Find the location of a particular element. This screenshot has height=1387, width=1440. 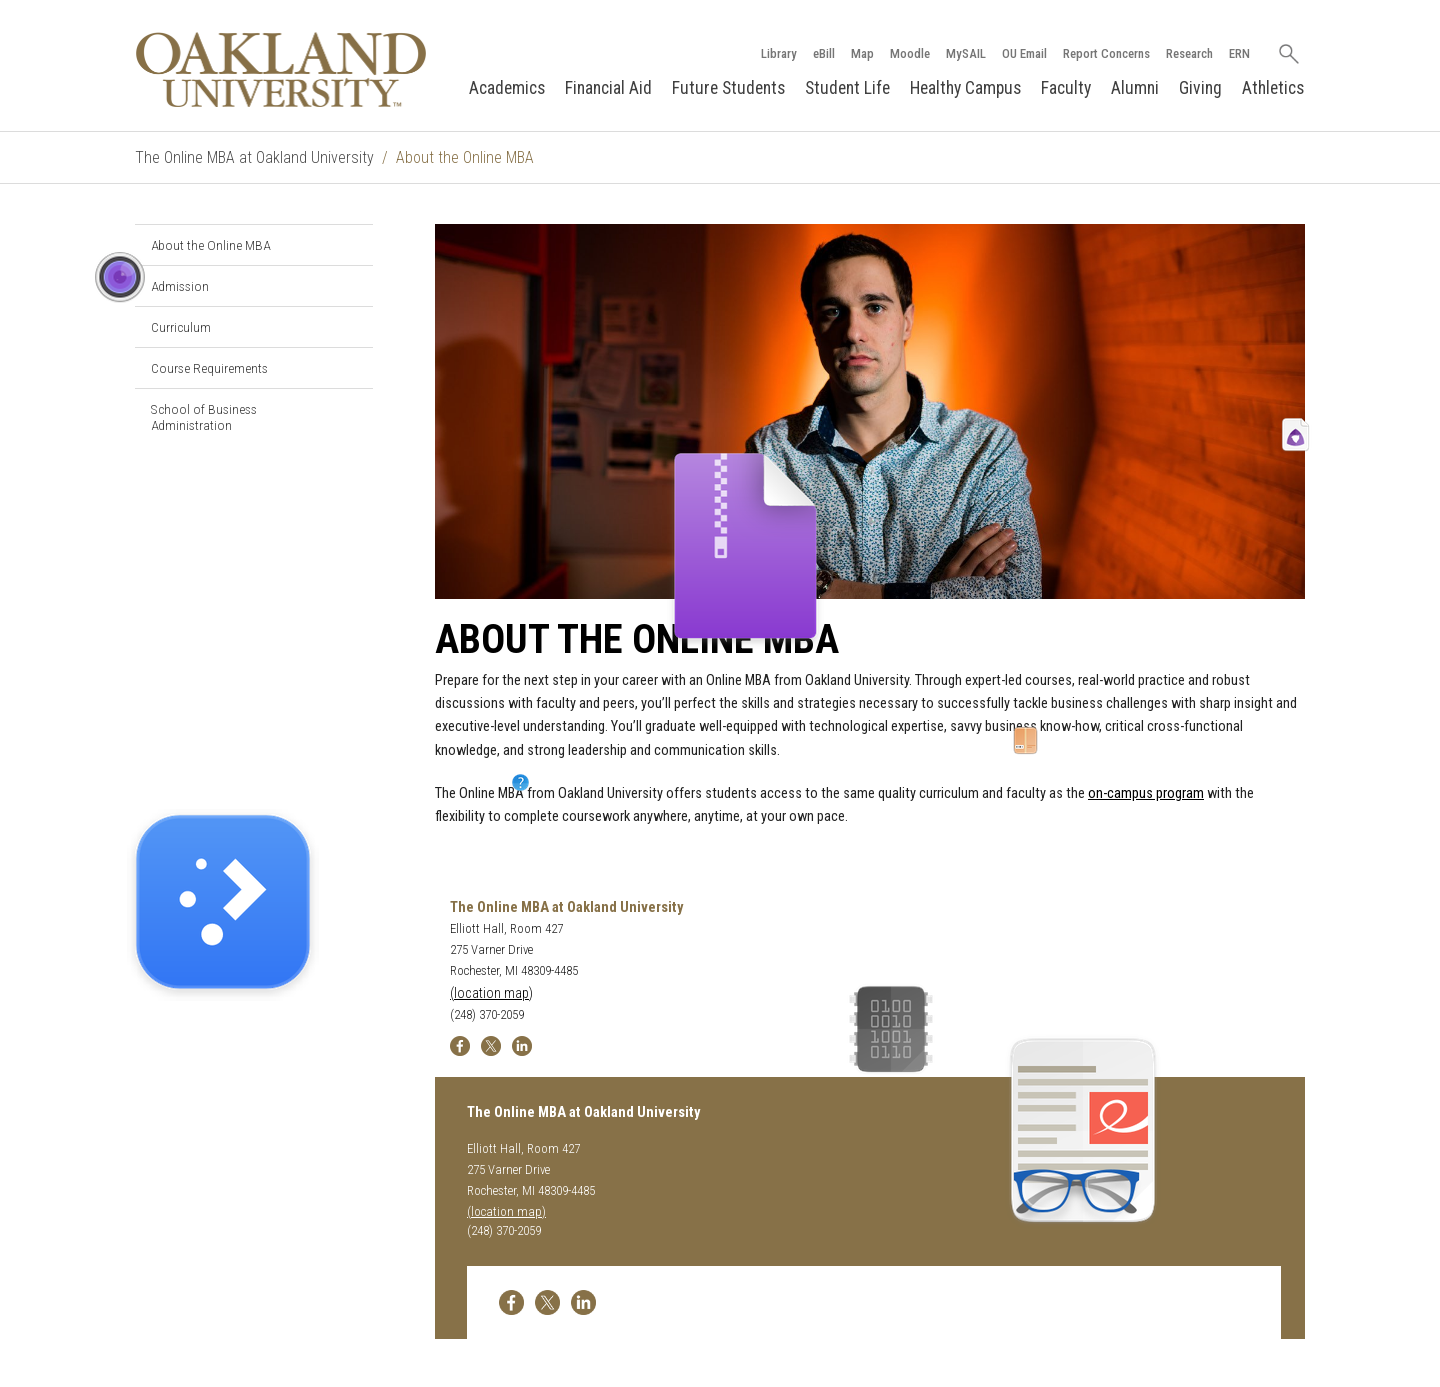

meson build system configuration file is located at coordinates (1295, 434).